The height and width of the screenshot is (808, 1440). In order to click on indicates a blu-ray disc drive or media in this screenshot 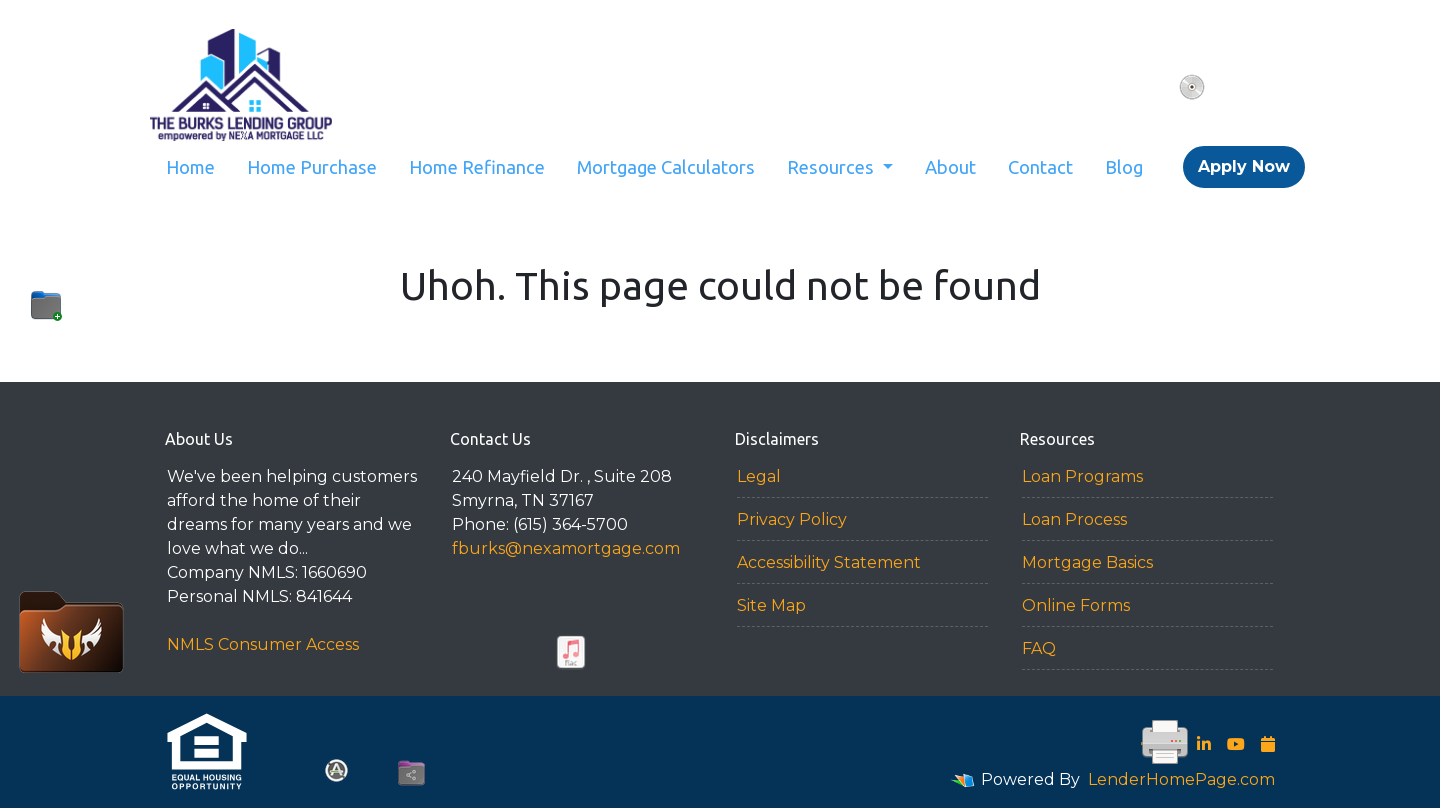, I will do `click(1192, 87)`.